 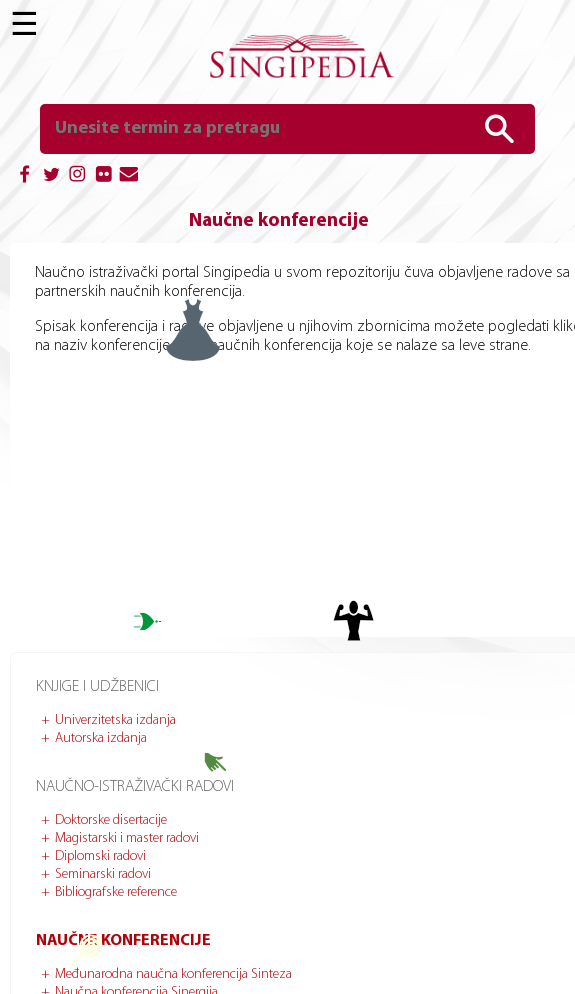 I want to click on tap to select or indicate an item, so click(x=215, y=763).